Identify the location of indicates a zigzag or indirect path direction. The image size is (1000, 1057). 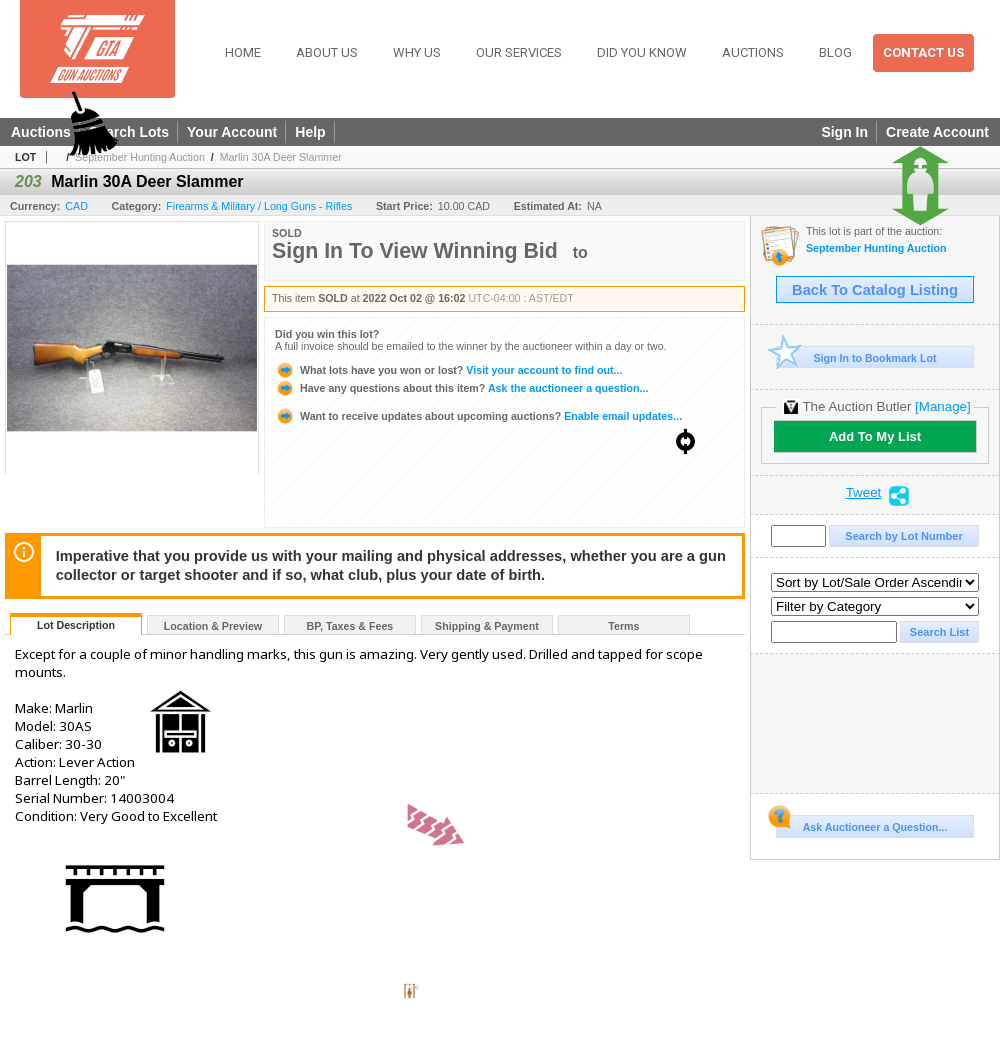
(436, 826).